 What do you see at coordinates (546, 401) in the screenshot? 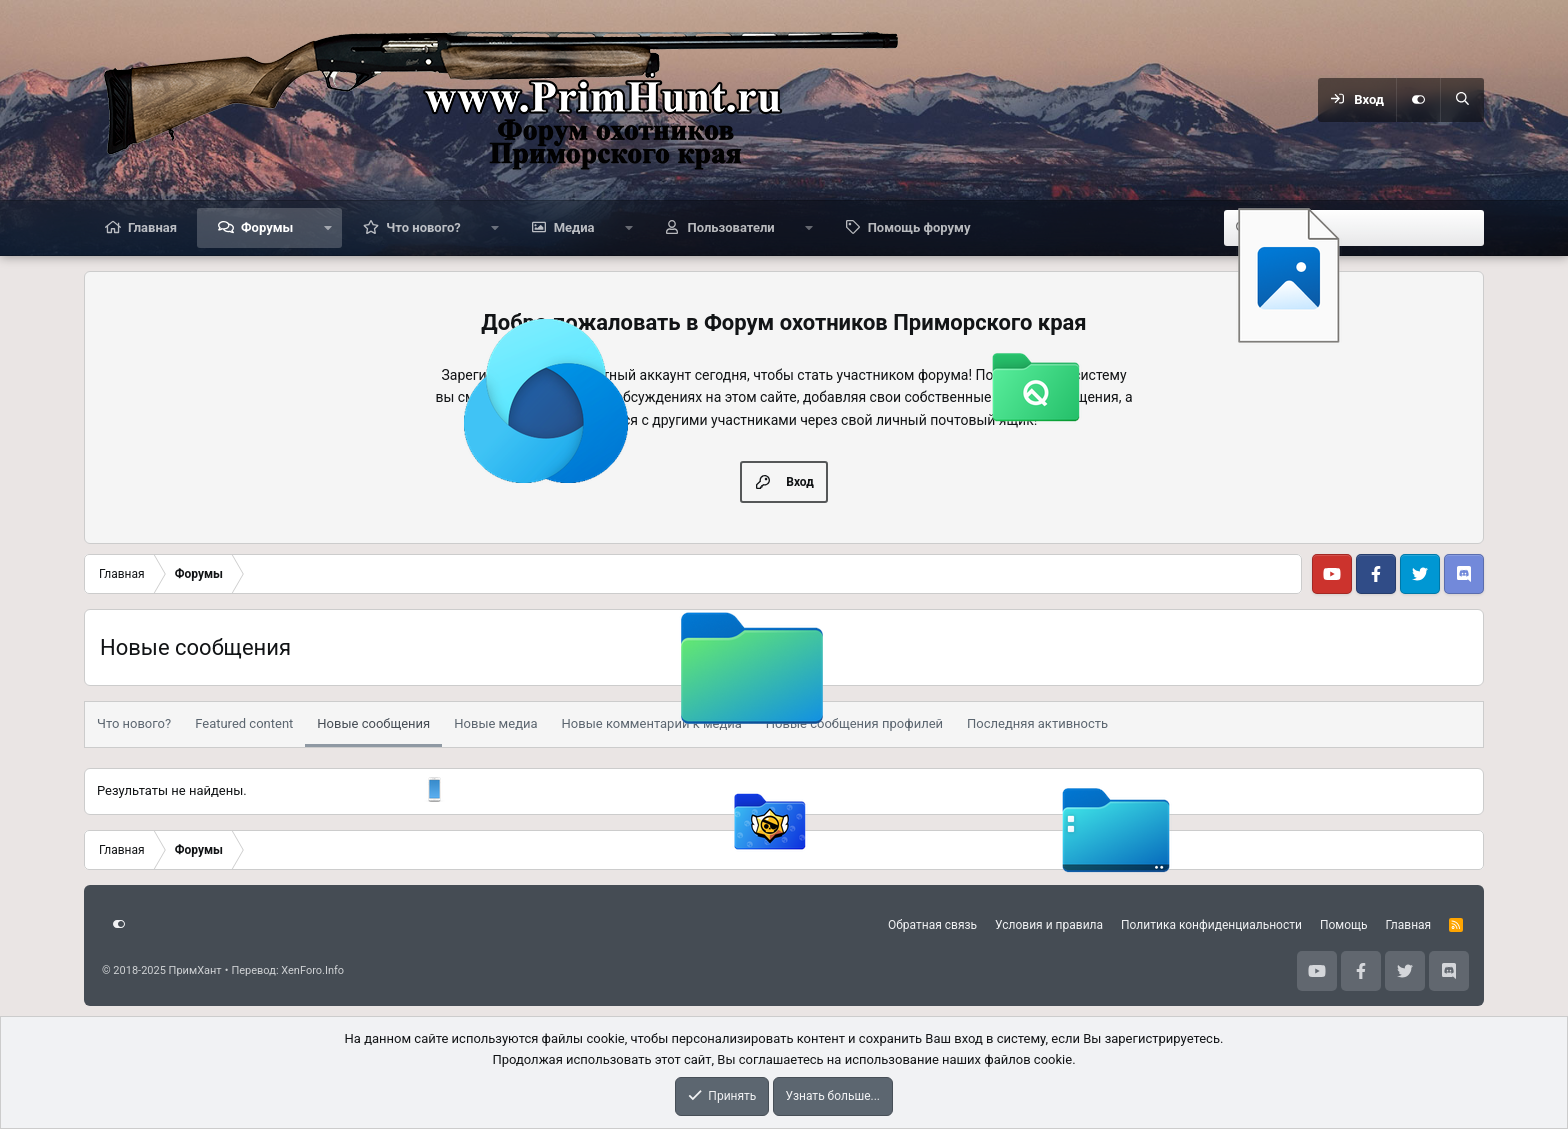
I see `open microsoft viva insights app` at bounding box center [546, 401].